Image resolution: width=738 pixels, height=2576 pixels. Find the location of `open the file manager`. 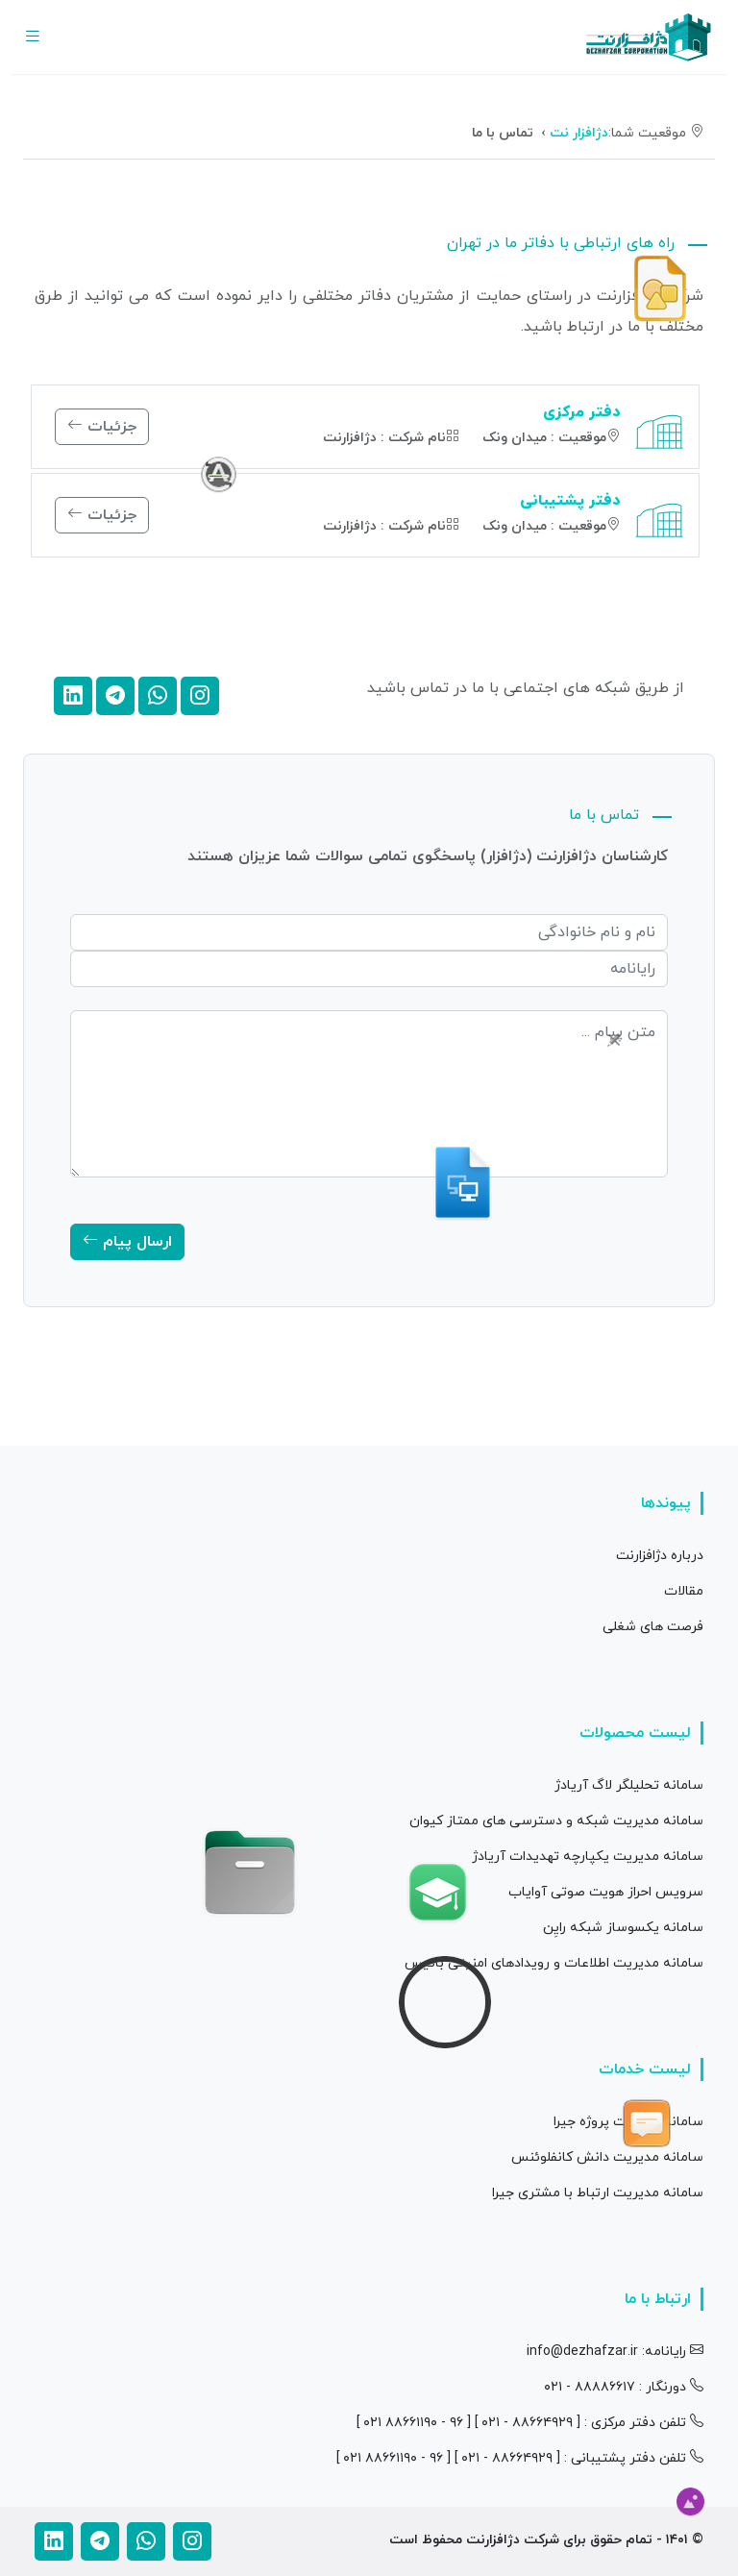

open the file manager is located at coordinates (250, 1872).